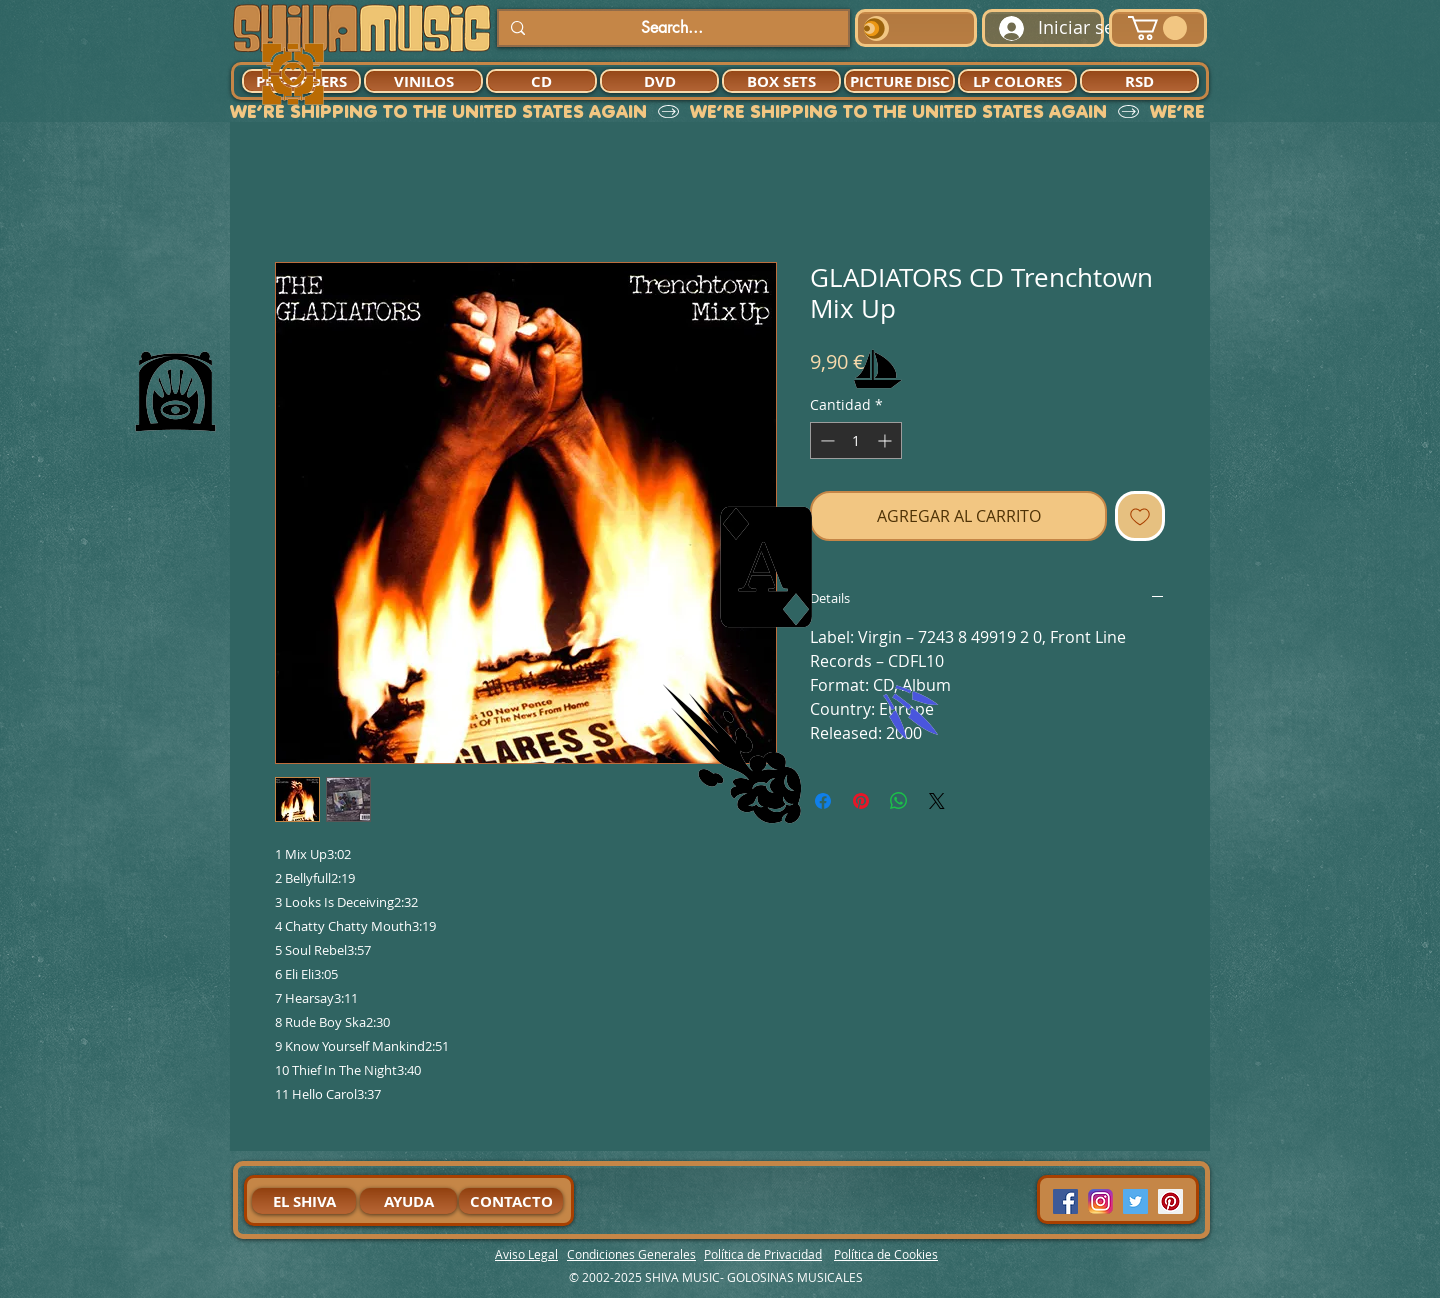 This screenshot has width=1440, height=1298. I want to click on play a card game or access casino games, so click(766, 567).